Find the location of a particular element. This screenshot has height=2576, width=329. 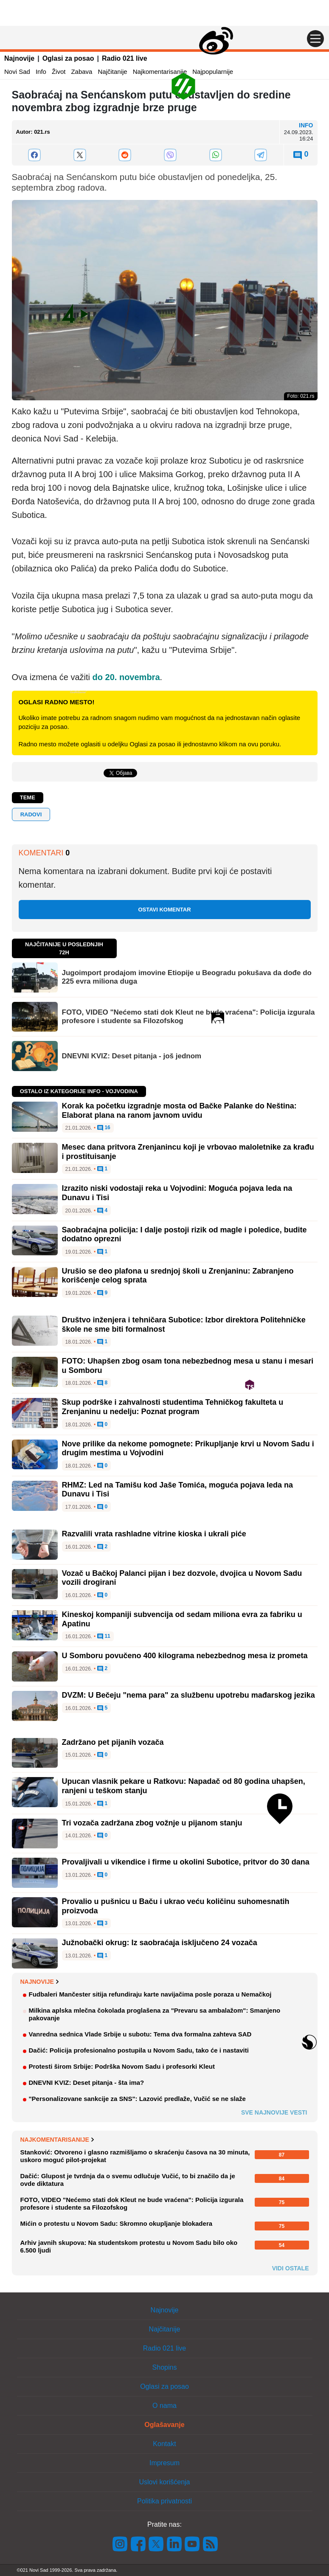

open the Chrome Web Store is located at coordinates (218, 1018).